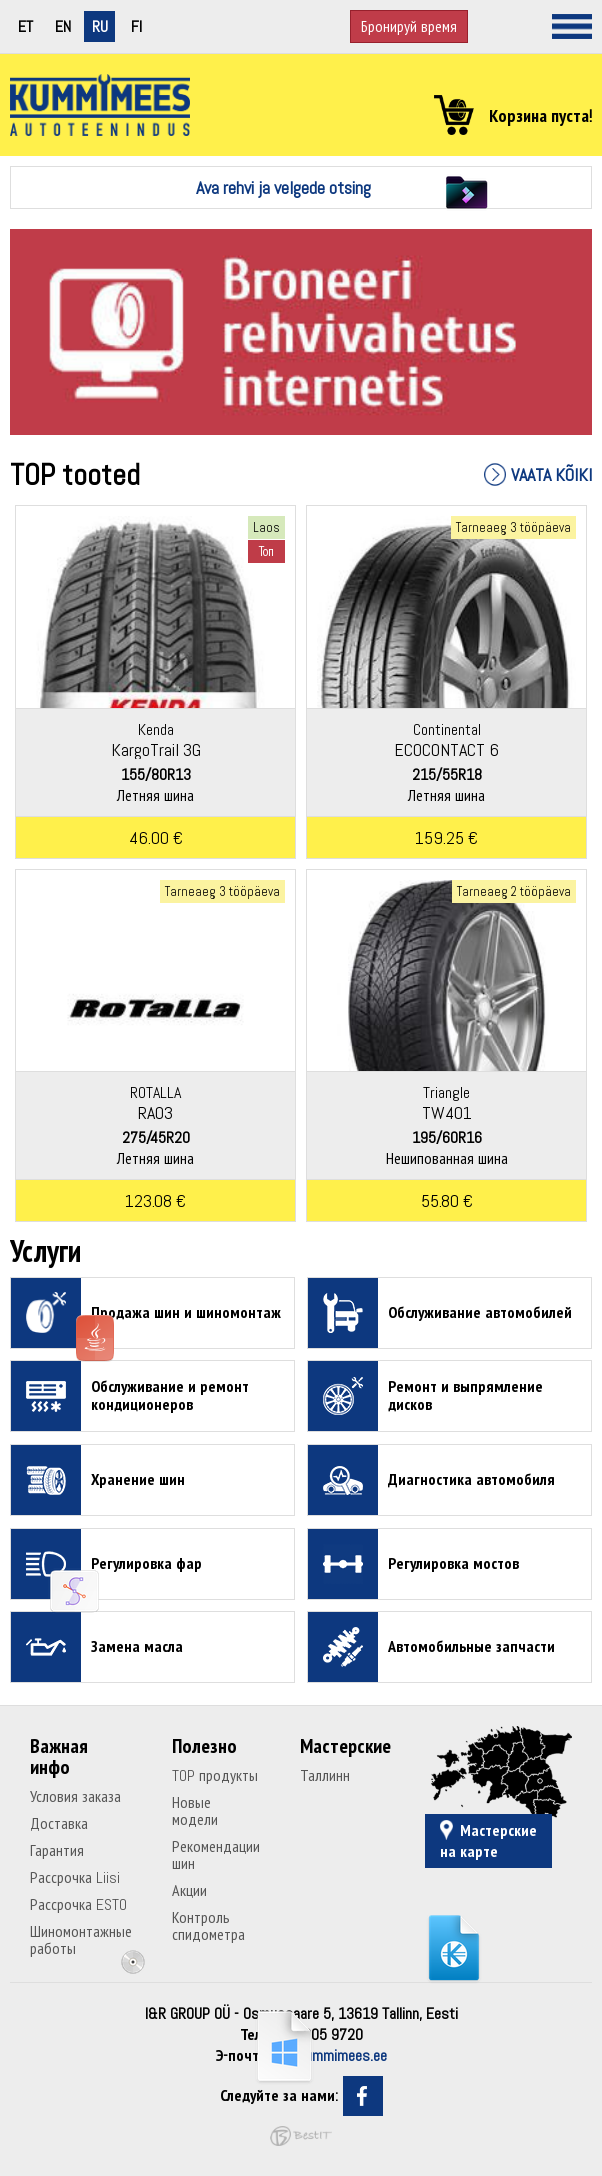 The height and width of the screenshot is (2176, 602). I want to click on open a KMyMoney financial data file, so click(454, 1949).